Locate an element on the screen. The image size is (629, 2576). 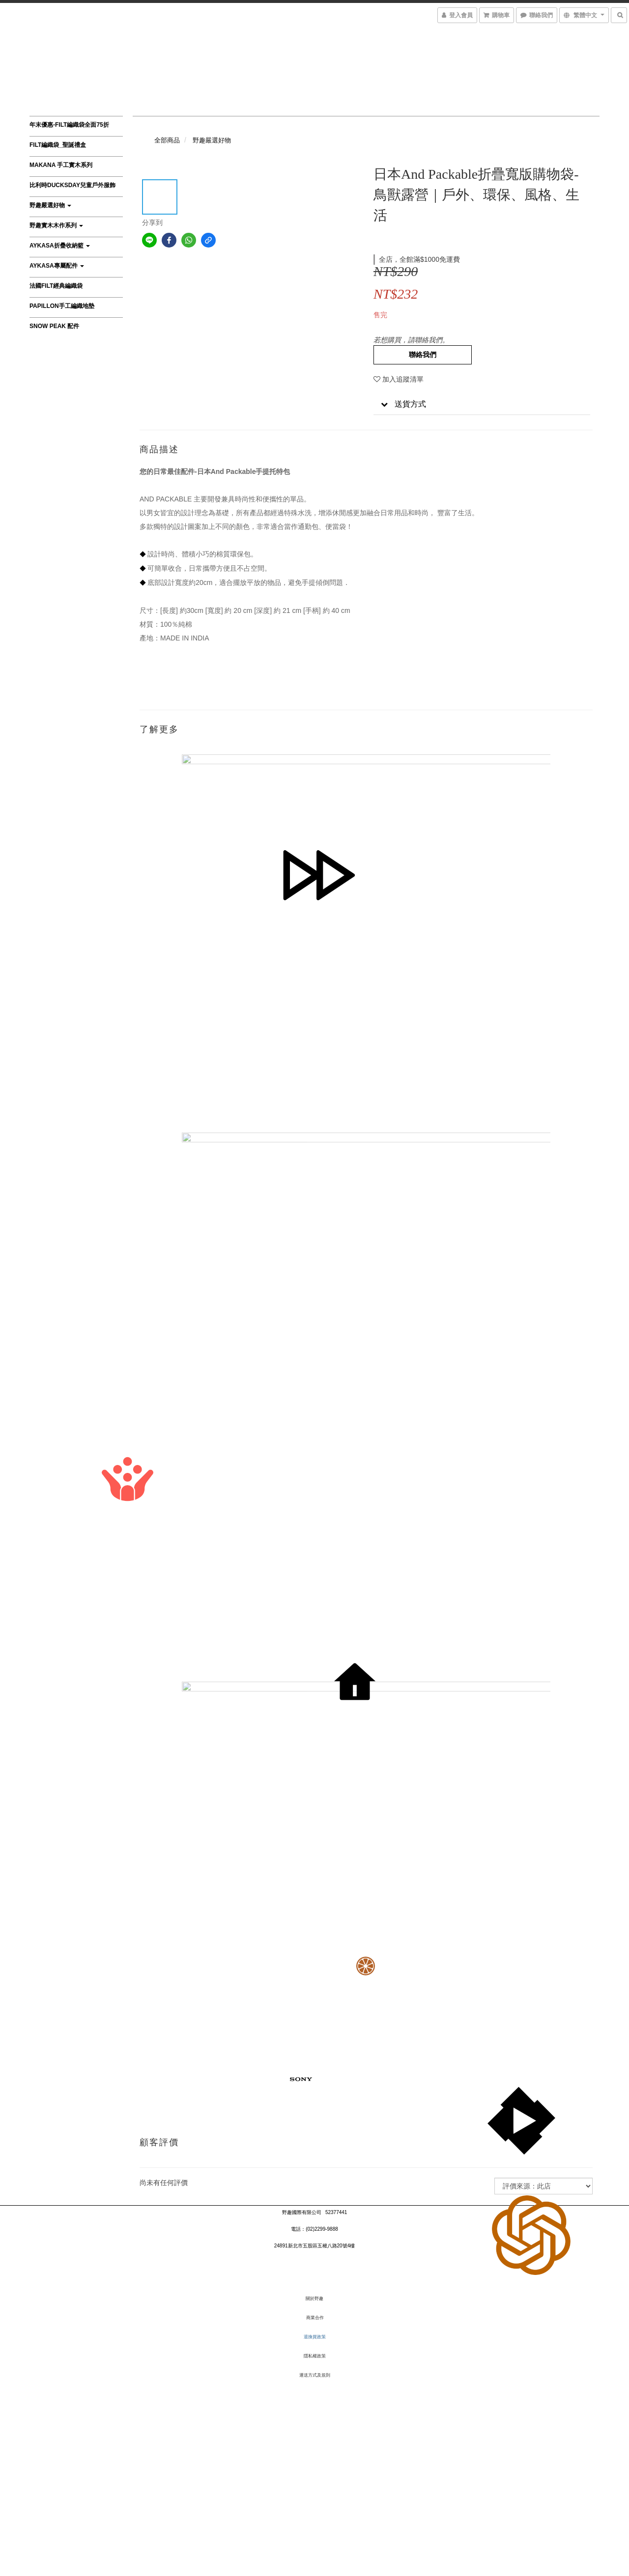
fast forward or skip ahead in media playback is located at coordinates (316, 875).